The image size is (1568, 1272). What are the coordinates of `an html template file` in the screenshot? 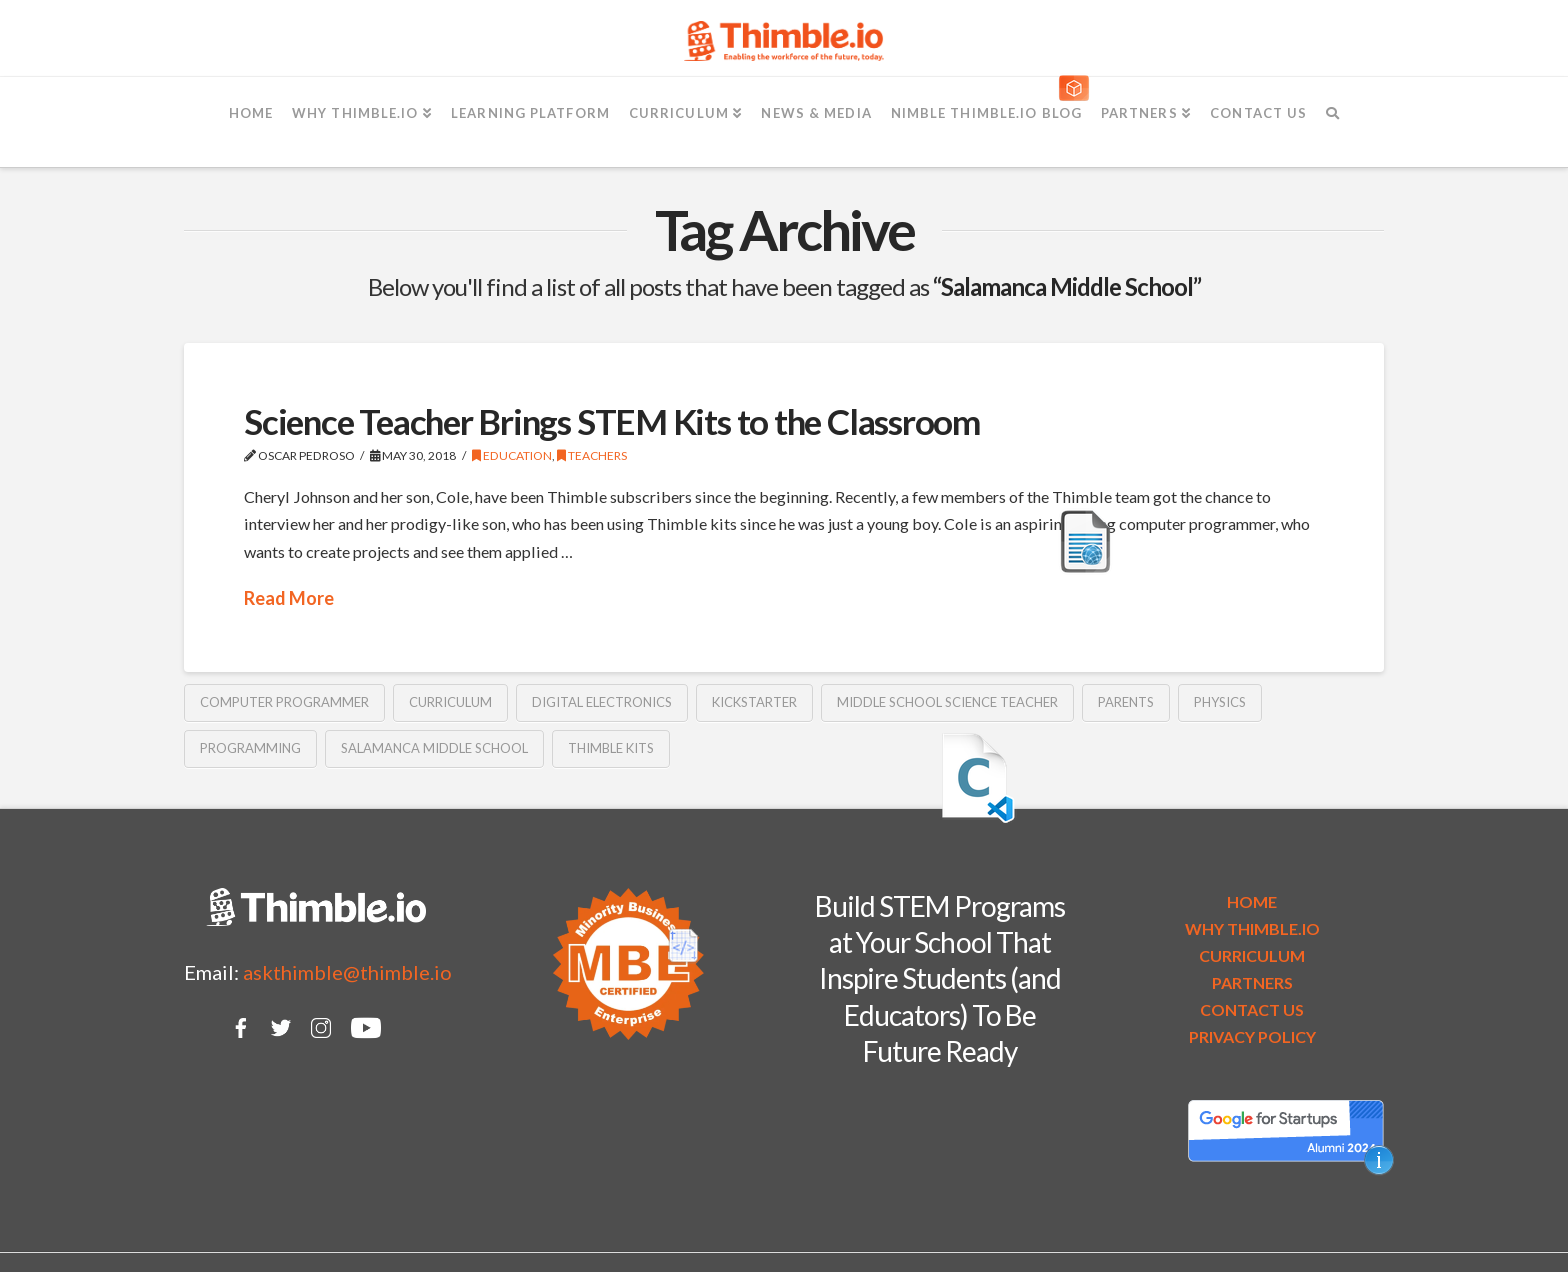 It's located at (683, 945).